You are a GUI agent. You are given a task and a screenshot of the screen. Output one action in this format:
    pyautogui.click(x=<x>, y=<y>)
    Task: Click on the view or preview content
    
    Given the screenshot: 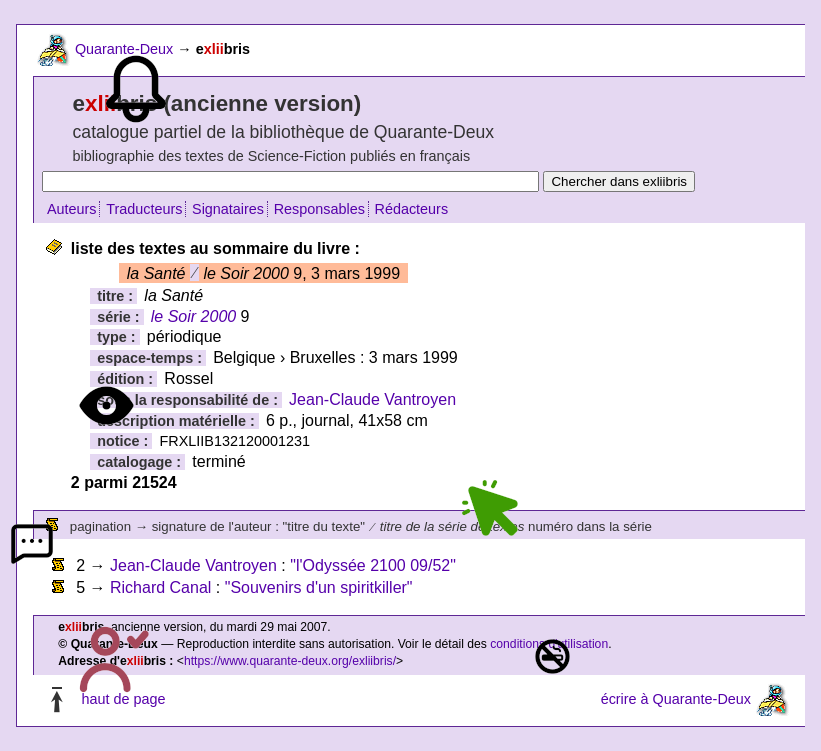 What is the action you would take?
    pyautogui.click(x=106, y=405)
    